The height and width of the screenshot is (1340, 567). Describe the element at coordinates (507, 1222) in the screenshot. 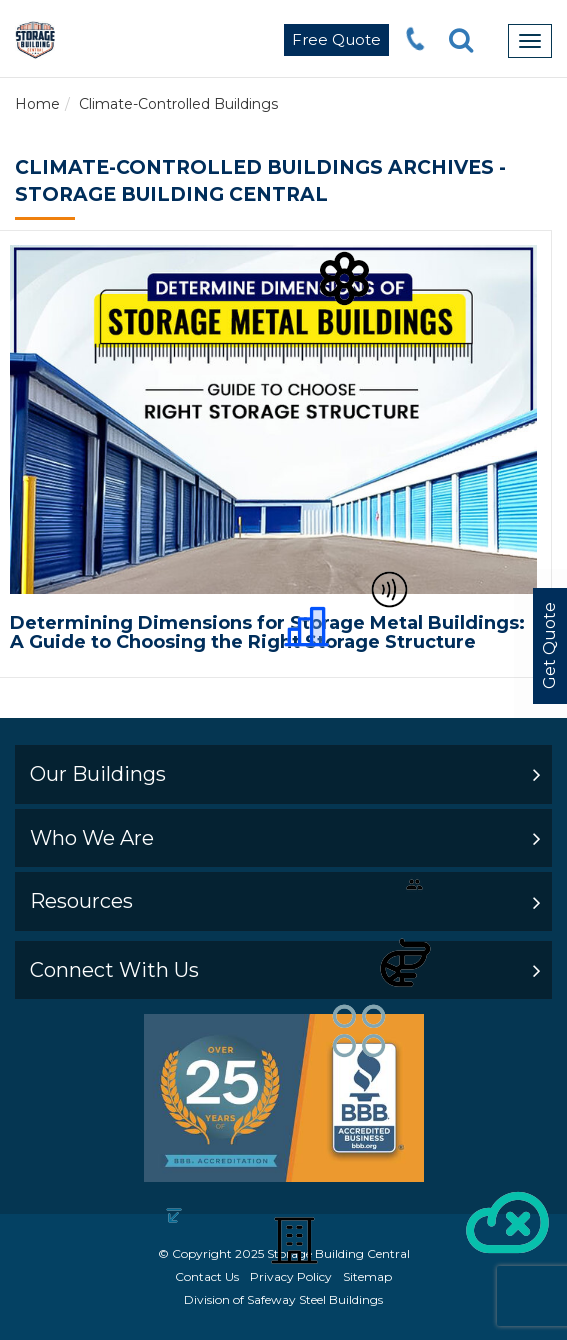

I see `disconnect from cloud storage` at that location.